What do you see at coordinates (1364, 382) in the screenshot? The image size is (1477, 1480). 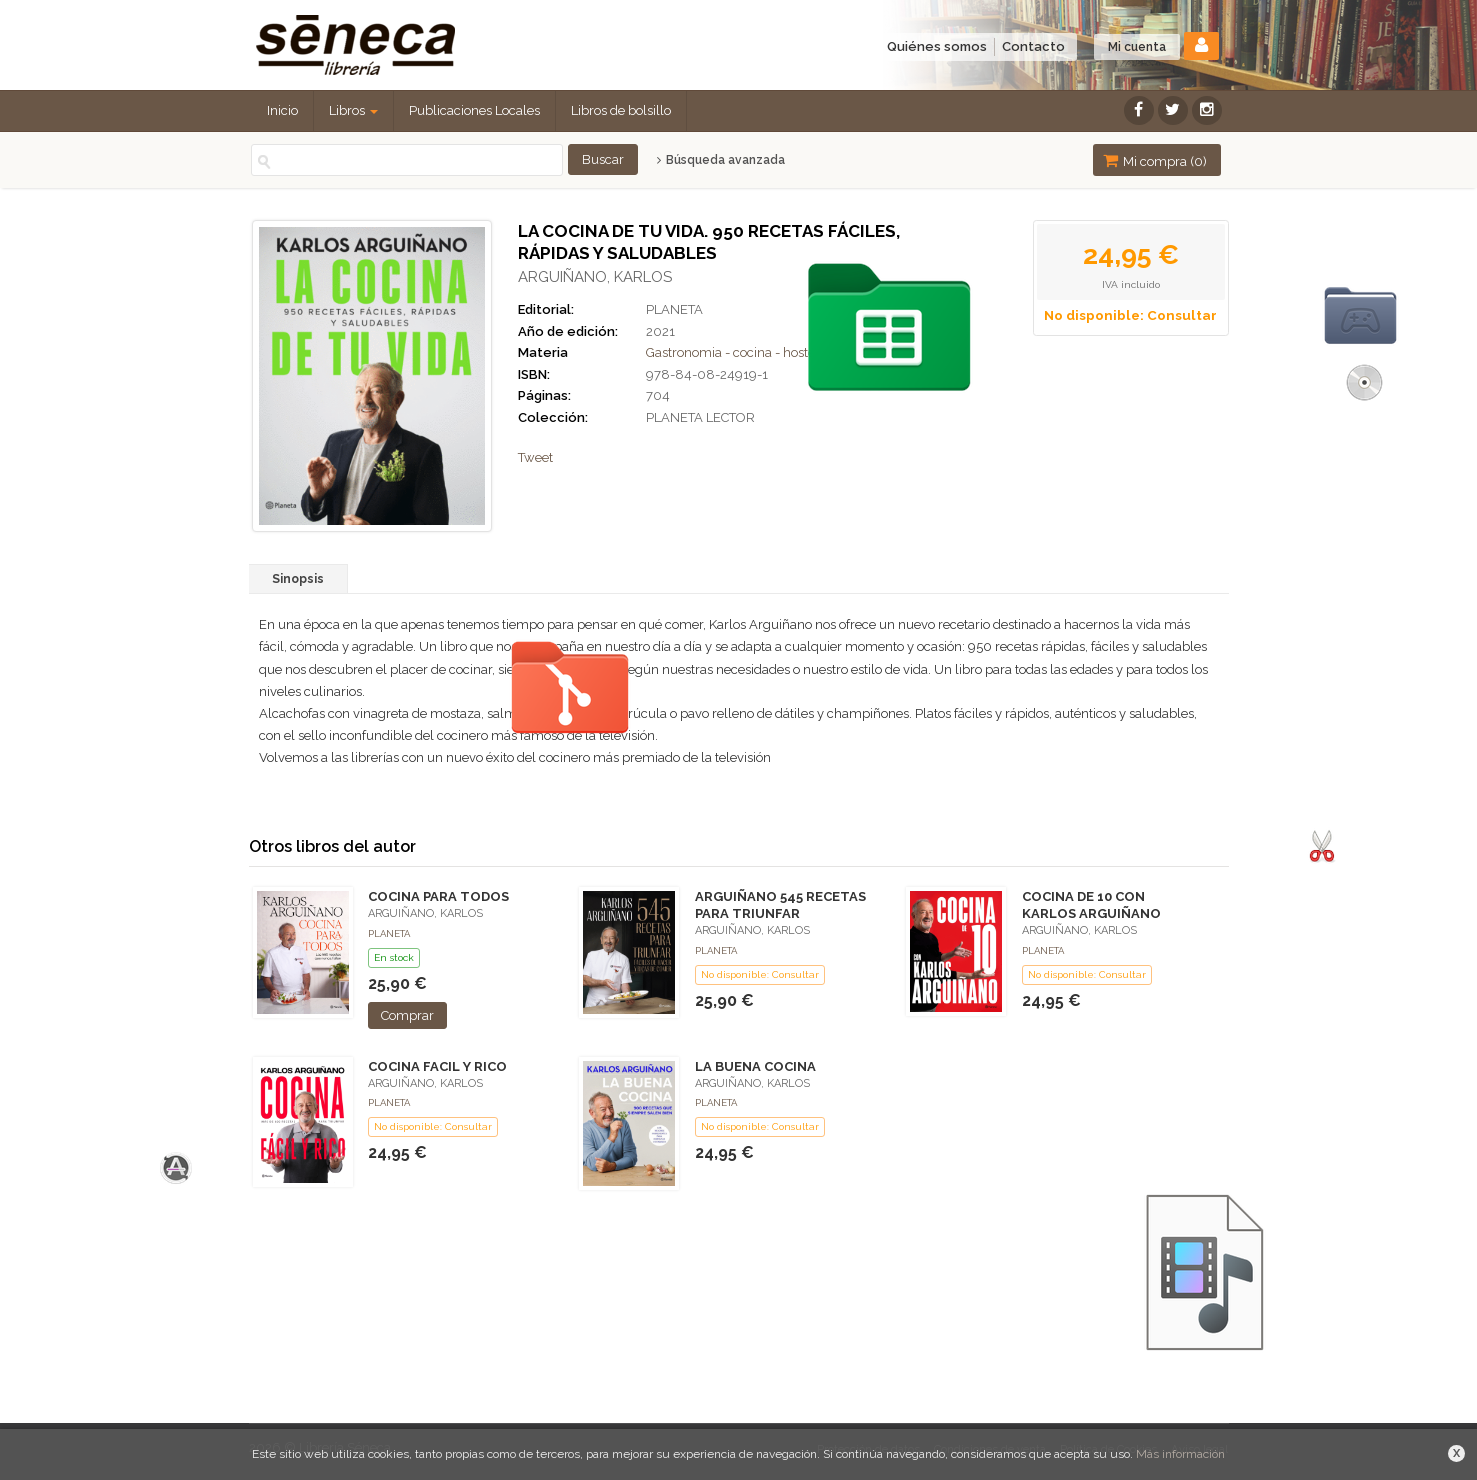 I see `indicates a blu-ray disc drive or media` at bounding box center [1364, 382].